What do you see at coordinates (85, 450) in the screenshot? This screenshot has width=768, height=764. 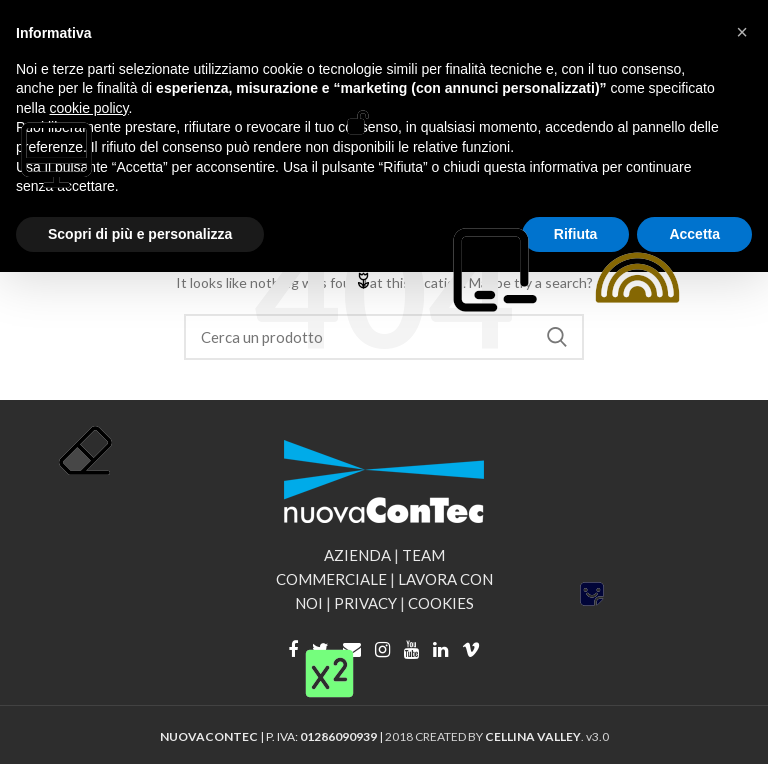 I see `erase or clear content` at bounding box center [85, 450].